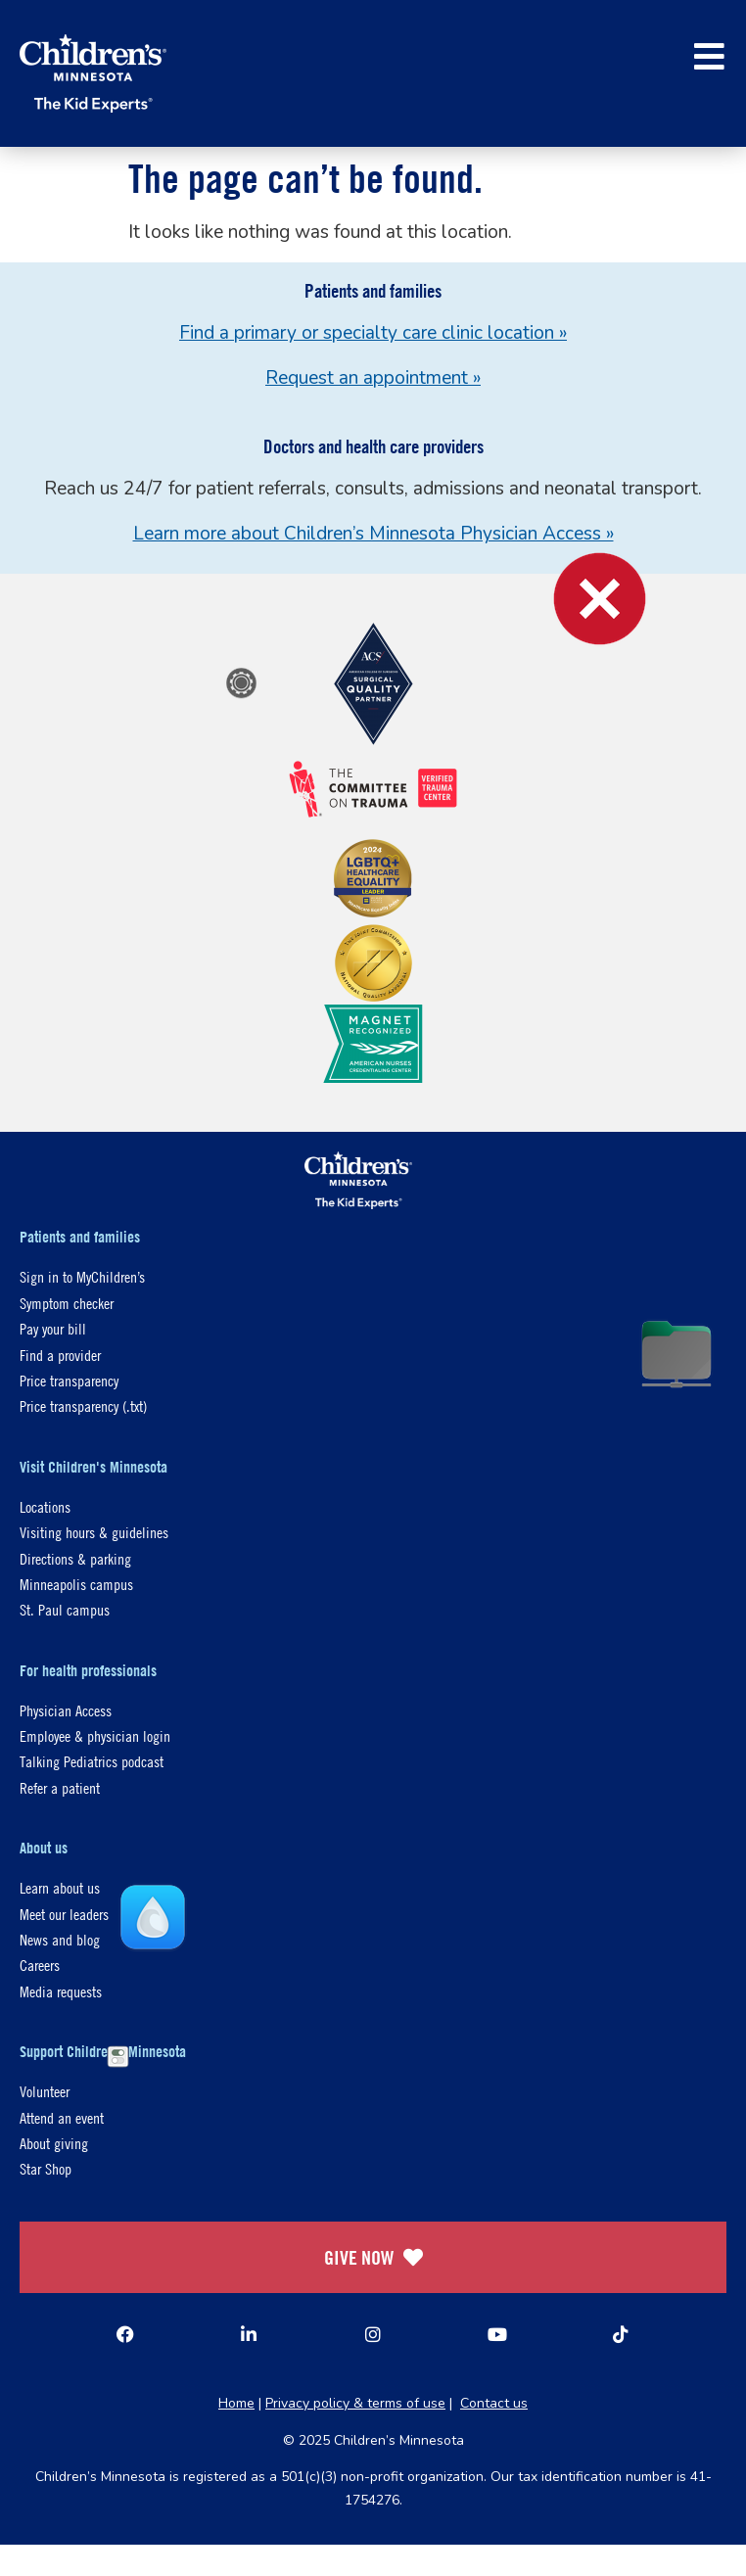 This screenshot has width=746, height=2576. I want to click on cancel or close the current action, so click(599, 598).